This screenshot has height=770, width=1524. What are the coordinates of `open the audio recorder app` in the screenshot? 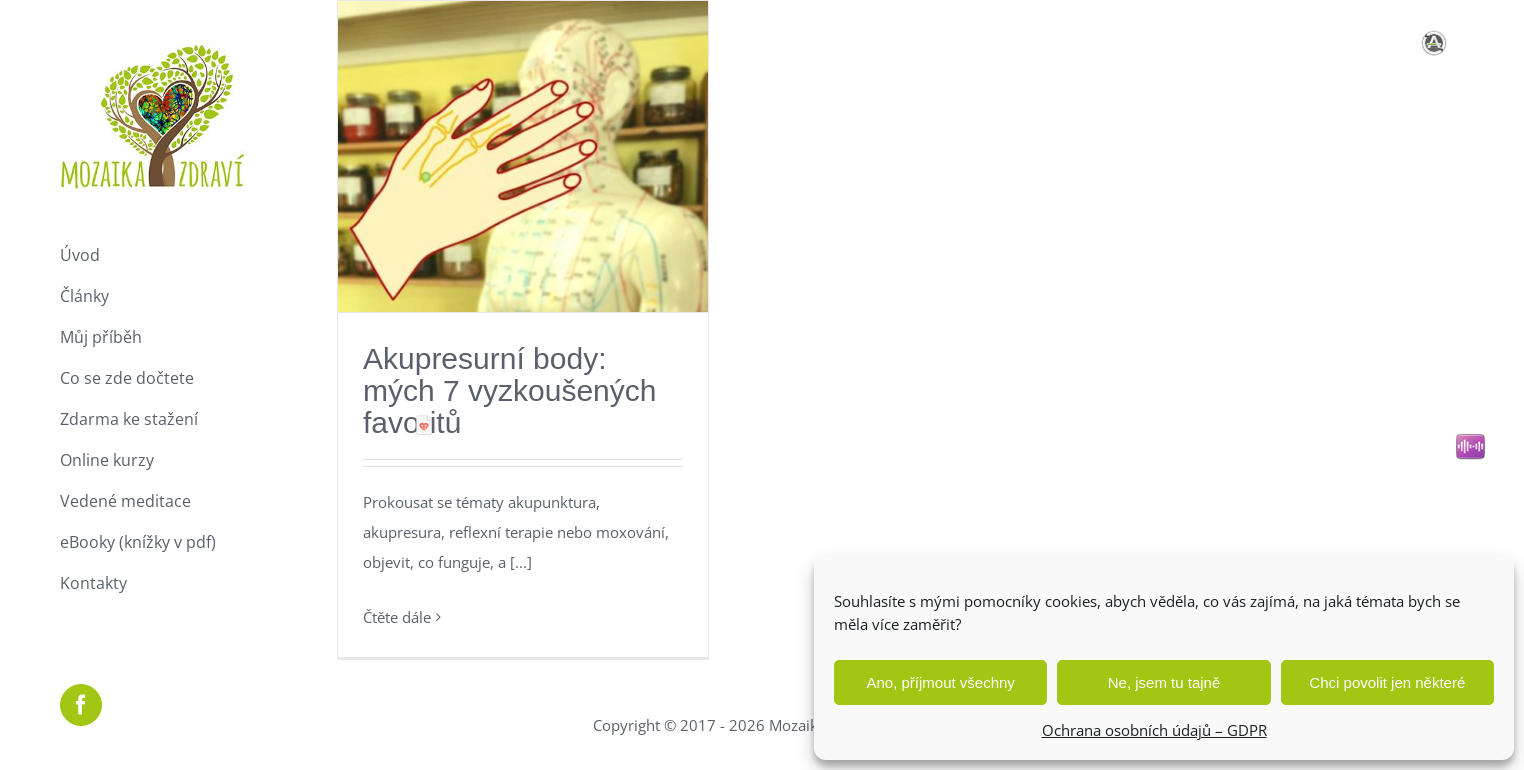 It's located at (1470, 446).